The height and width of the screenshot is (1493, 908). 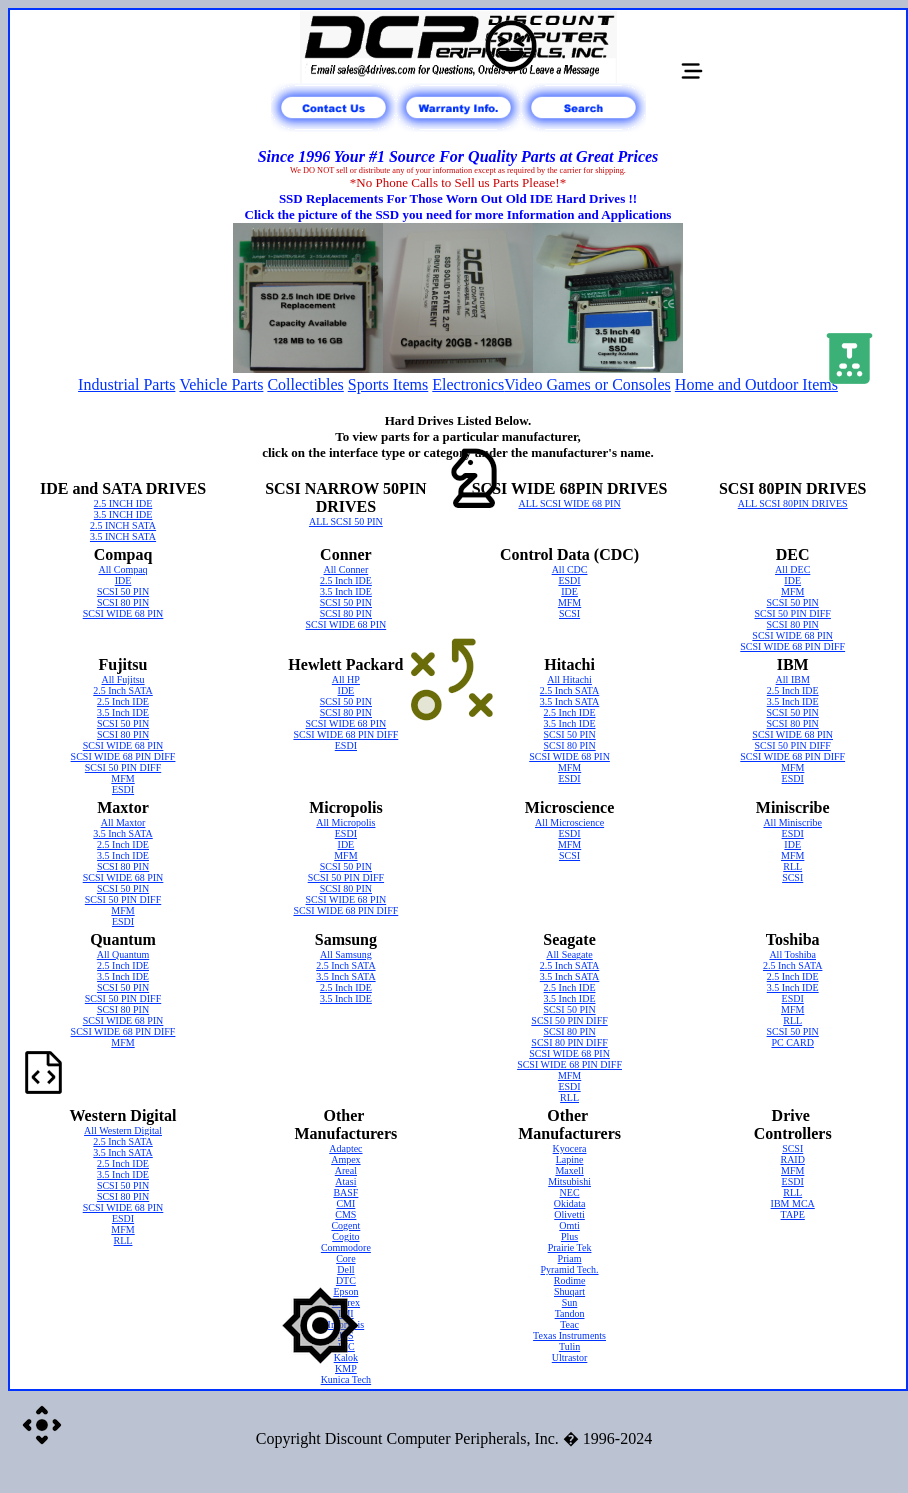 What do you see at coordinates (43, 1072) in the screenshot?
I see `open a code or source file` at bounding box center [43, 1072].